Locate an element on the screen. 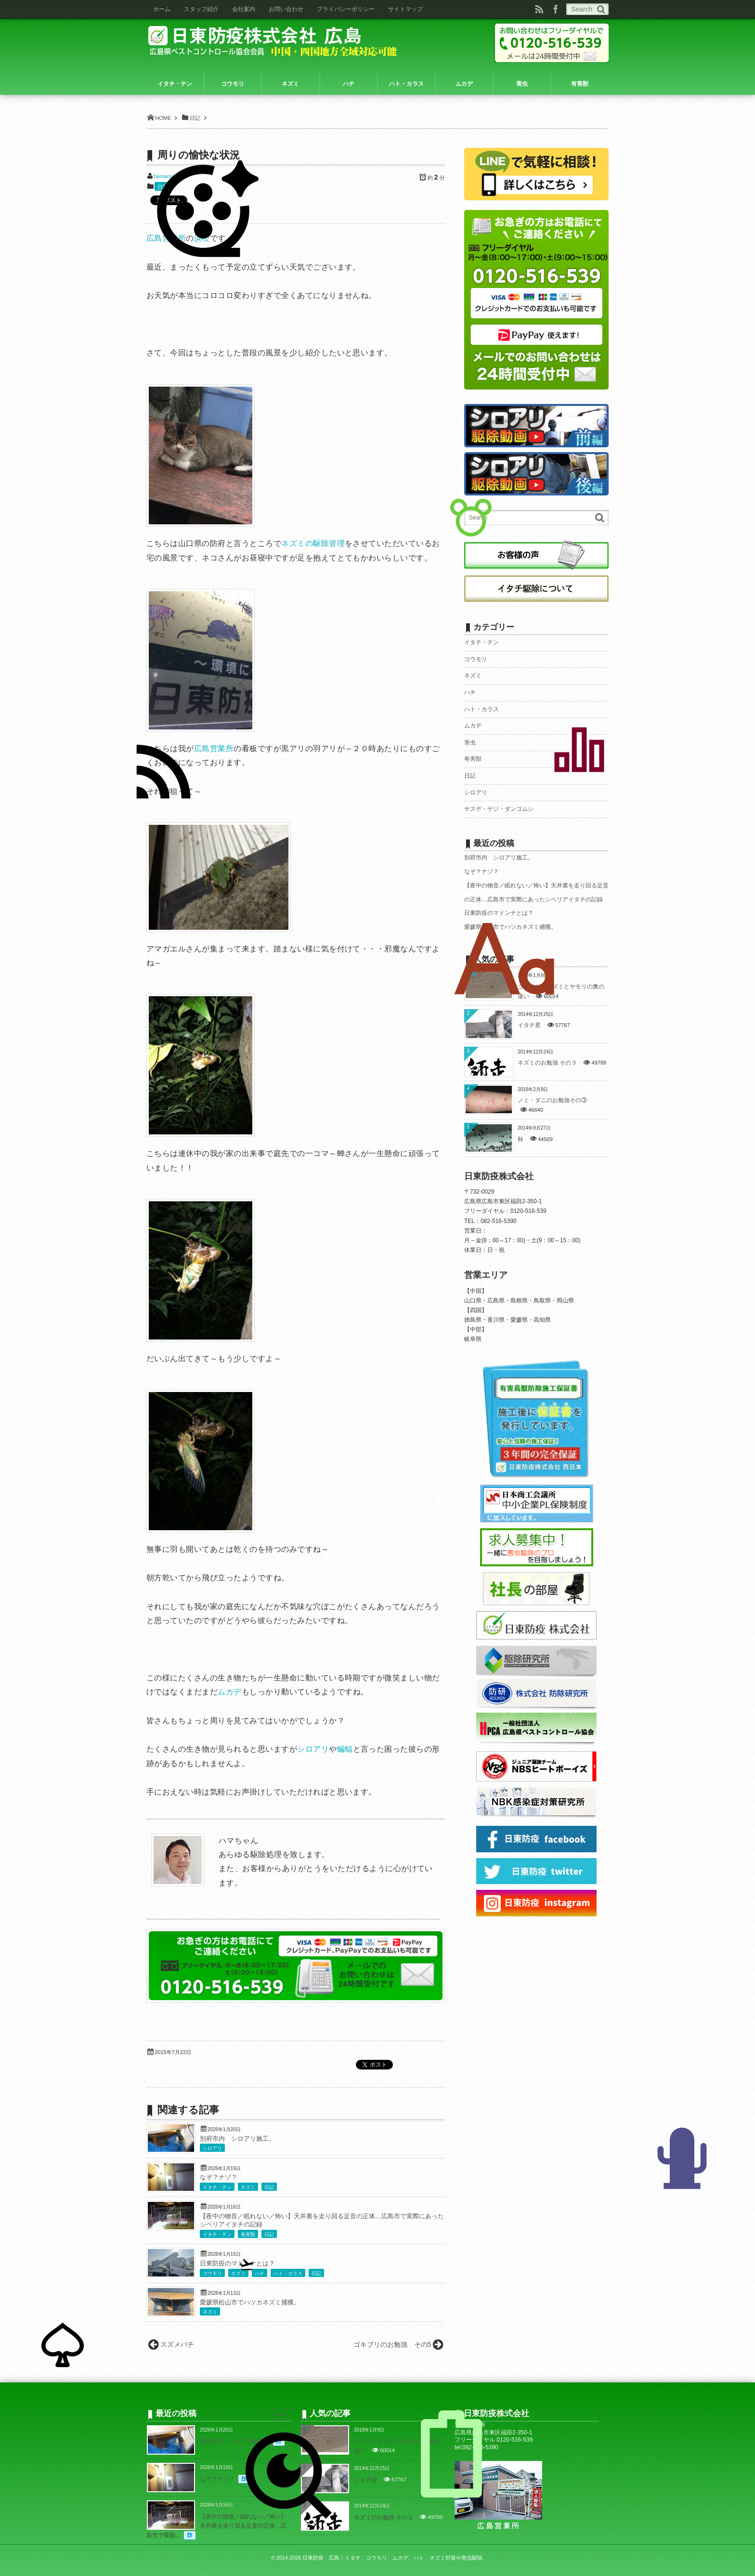 The height and width of the screenshot is (2576, 755). view departure flights is located at coordinates (247, 2264).